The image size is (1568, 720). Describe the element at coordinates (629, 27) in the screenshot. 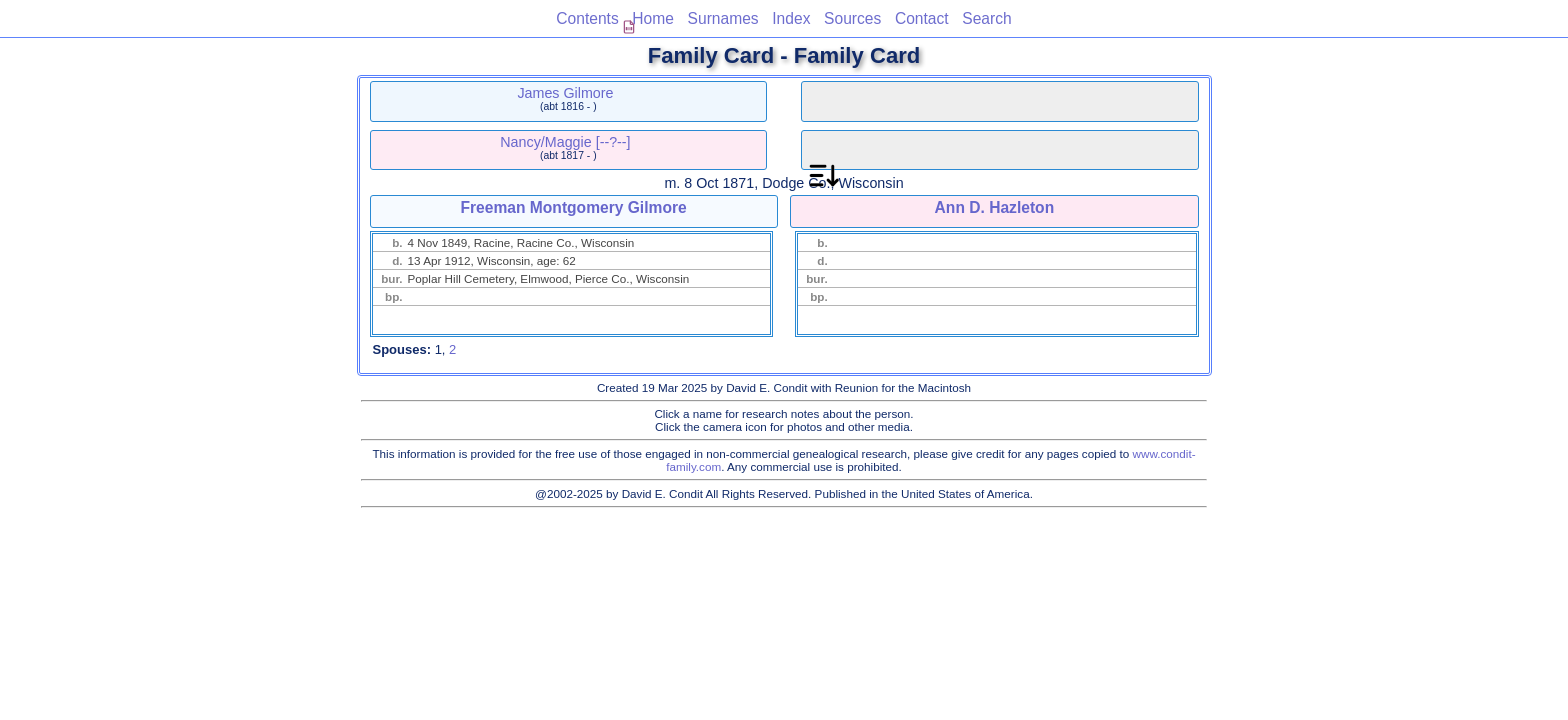

I see `view barcode document` at that location.